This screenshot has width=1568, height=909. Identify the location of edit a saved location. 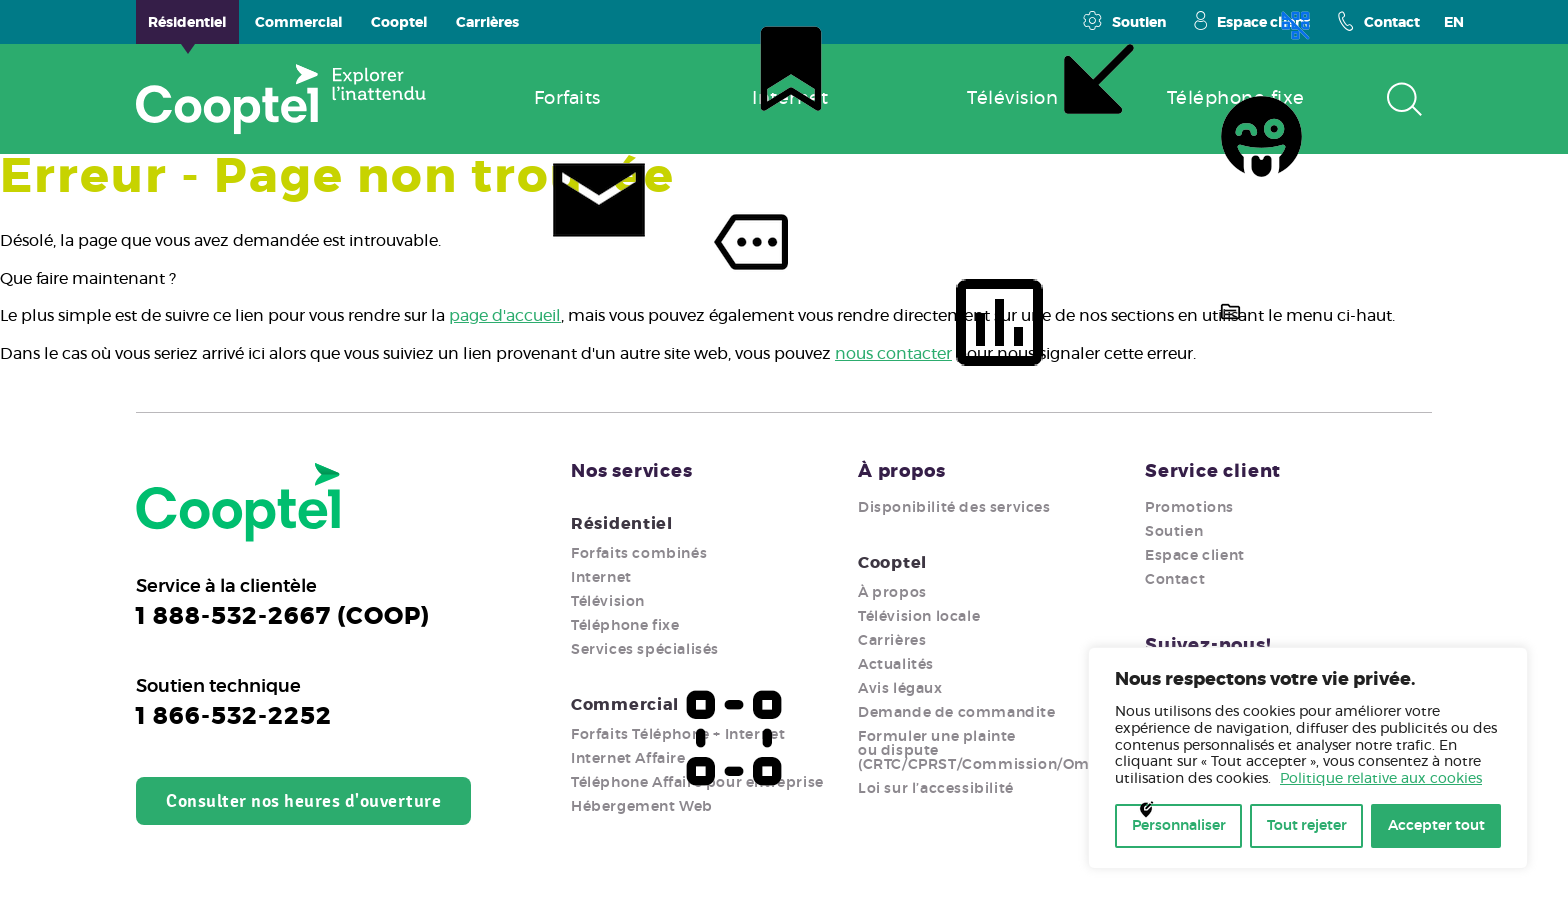
(1146, 810).